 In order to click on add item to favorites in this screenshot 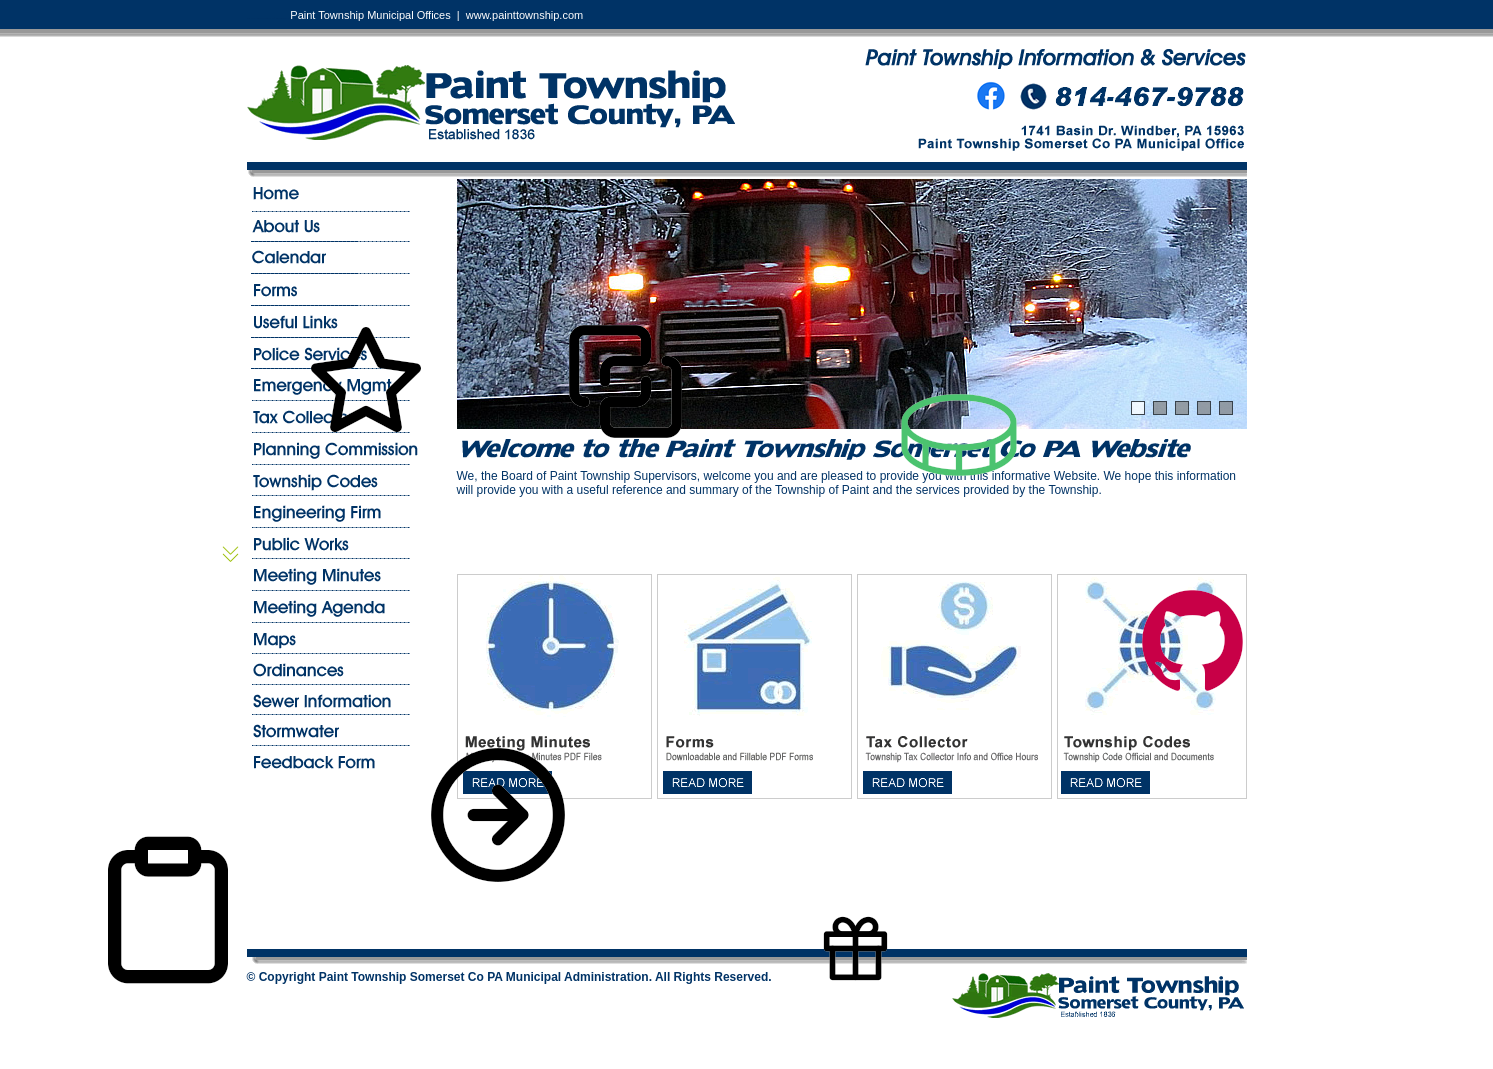, I will do `click(366, 382)`.